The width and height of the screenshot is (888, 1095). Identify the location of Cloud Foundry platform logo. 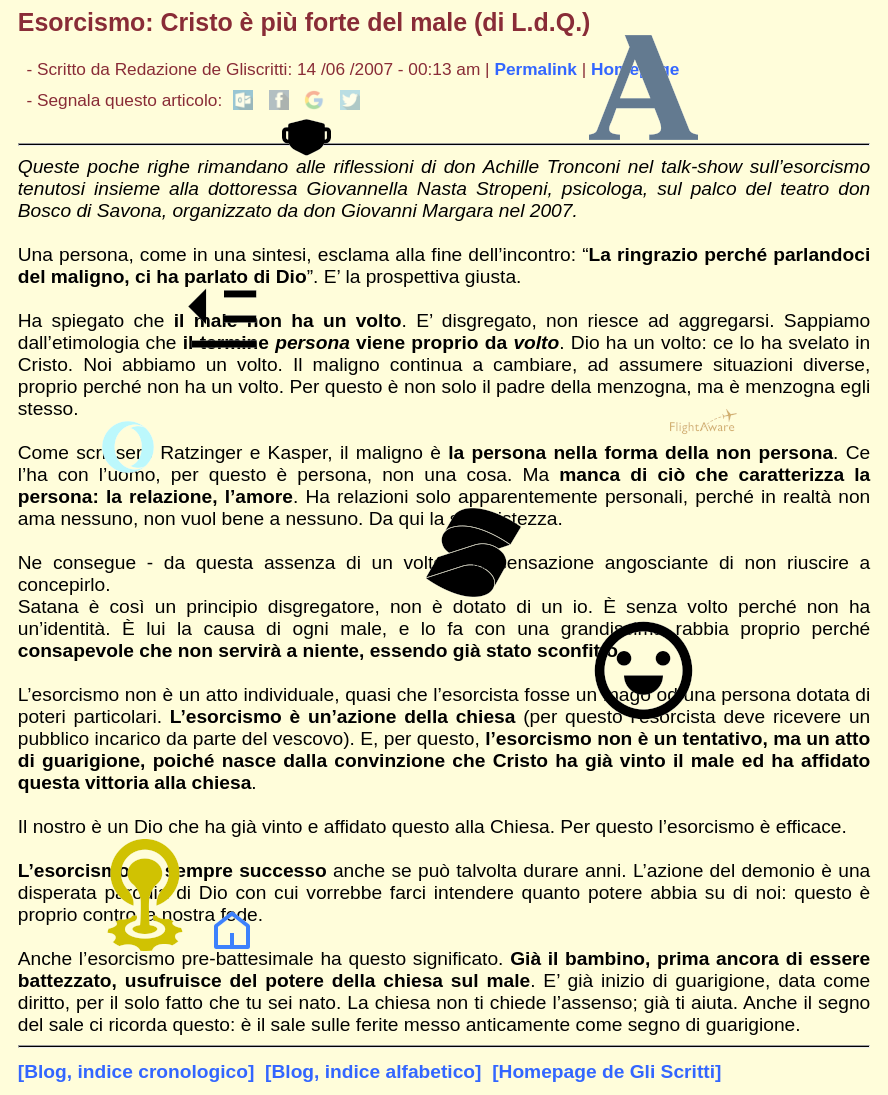
(145, 895).